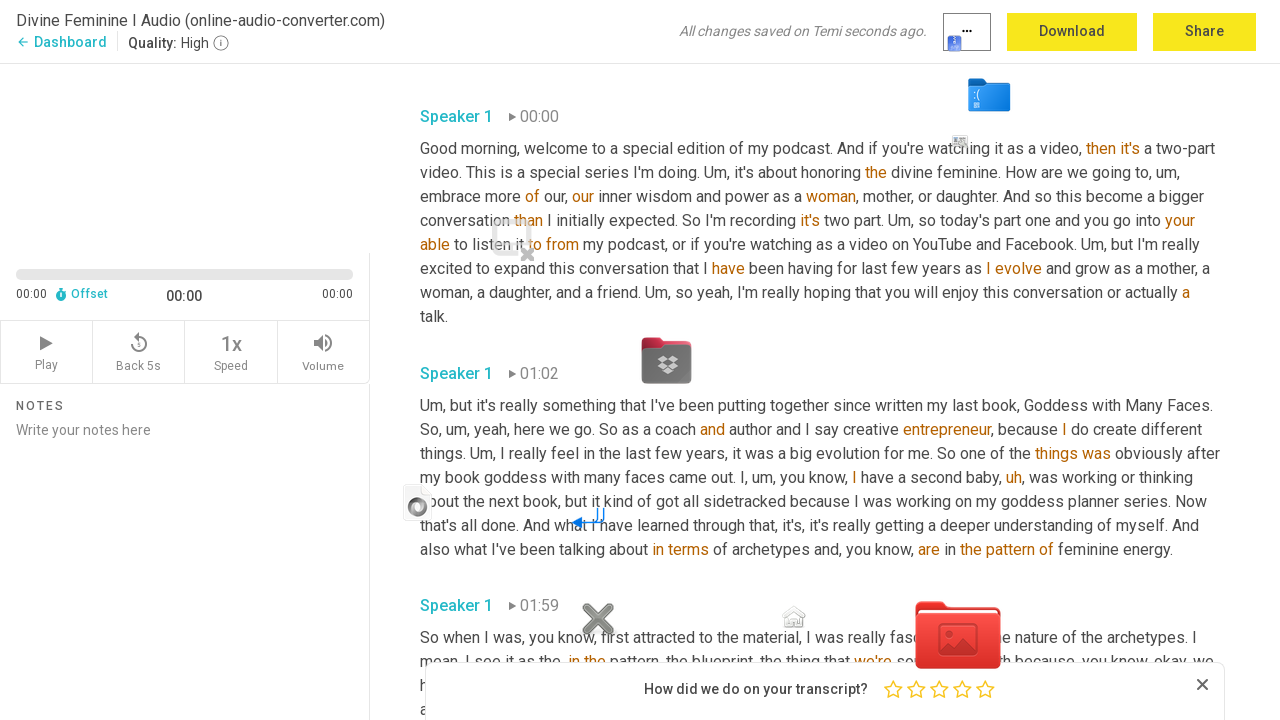 This screenshot has height=720, width=1280. I want to click on reply to all recipients of an email, so click(587, 515).